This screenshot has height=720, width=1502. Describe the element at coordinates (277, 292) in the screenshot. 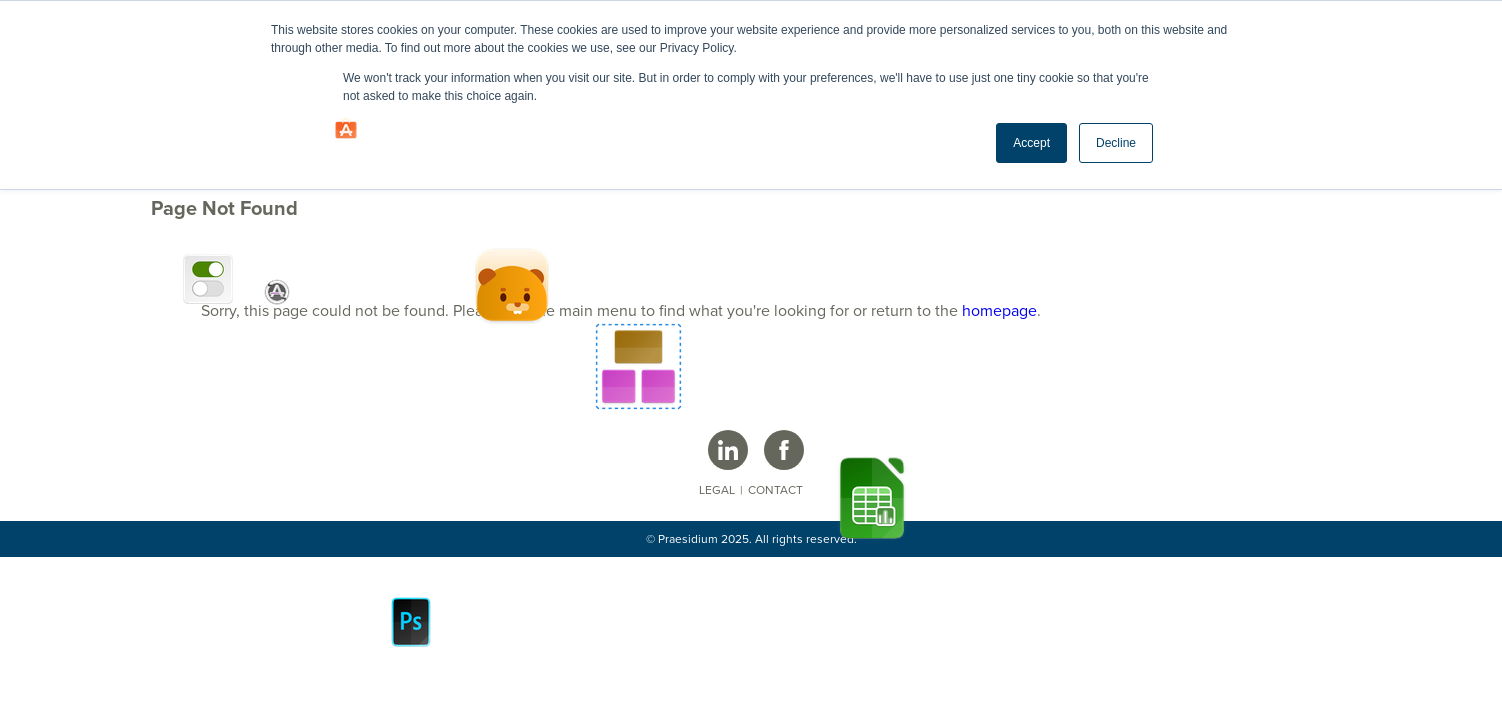

I see `check for available software updates` at that location.